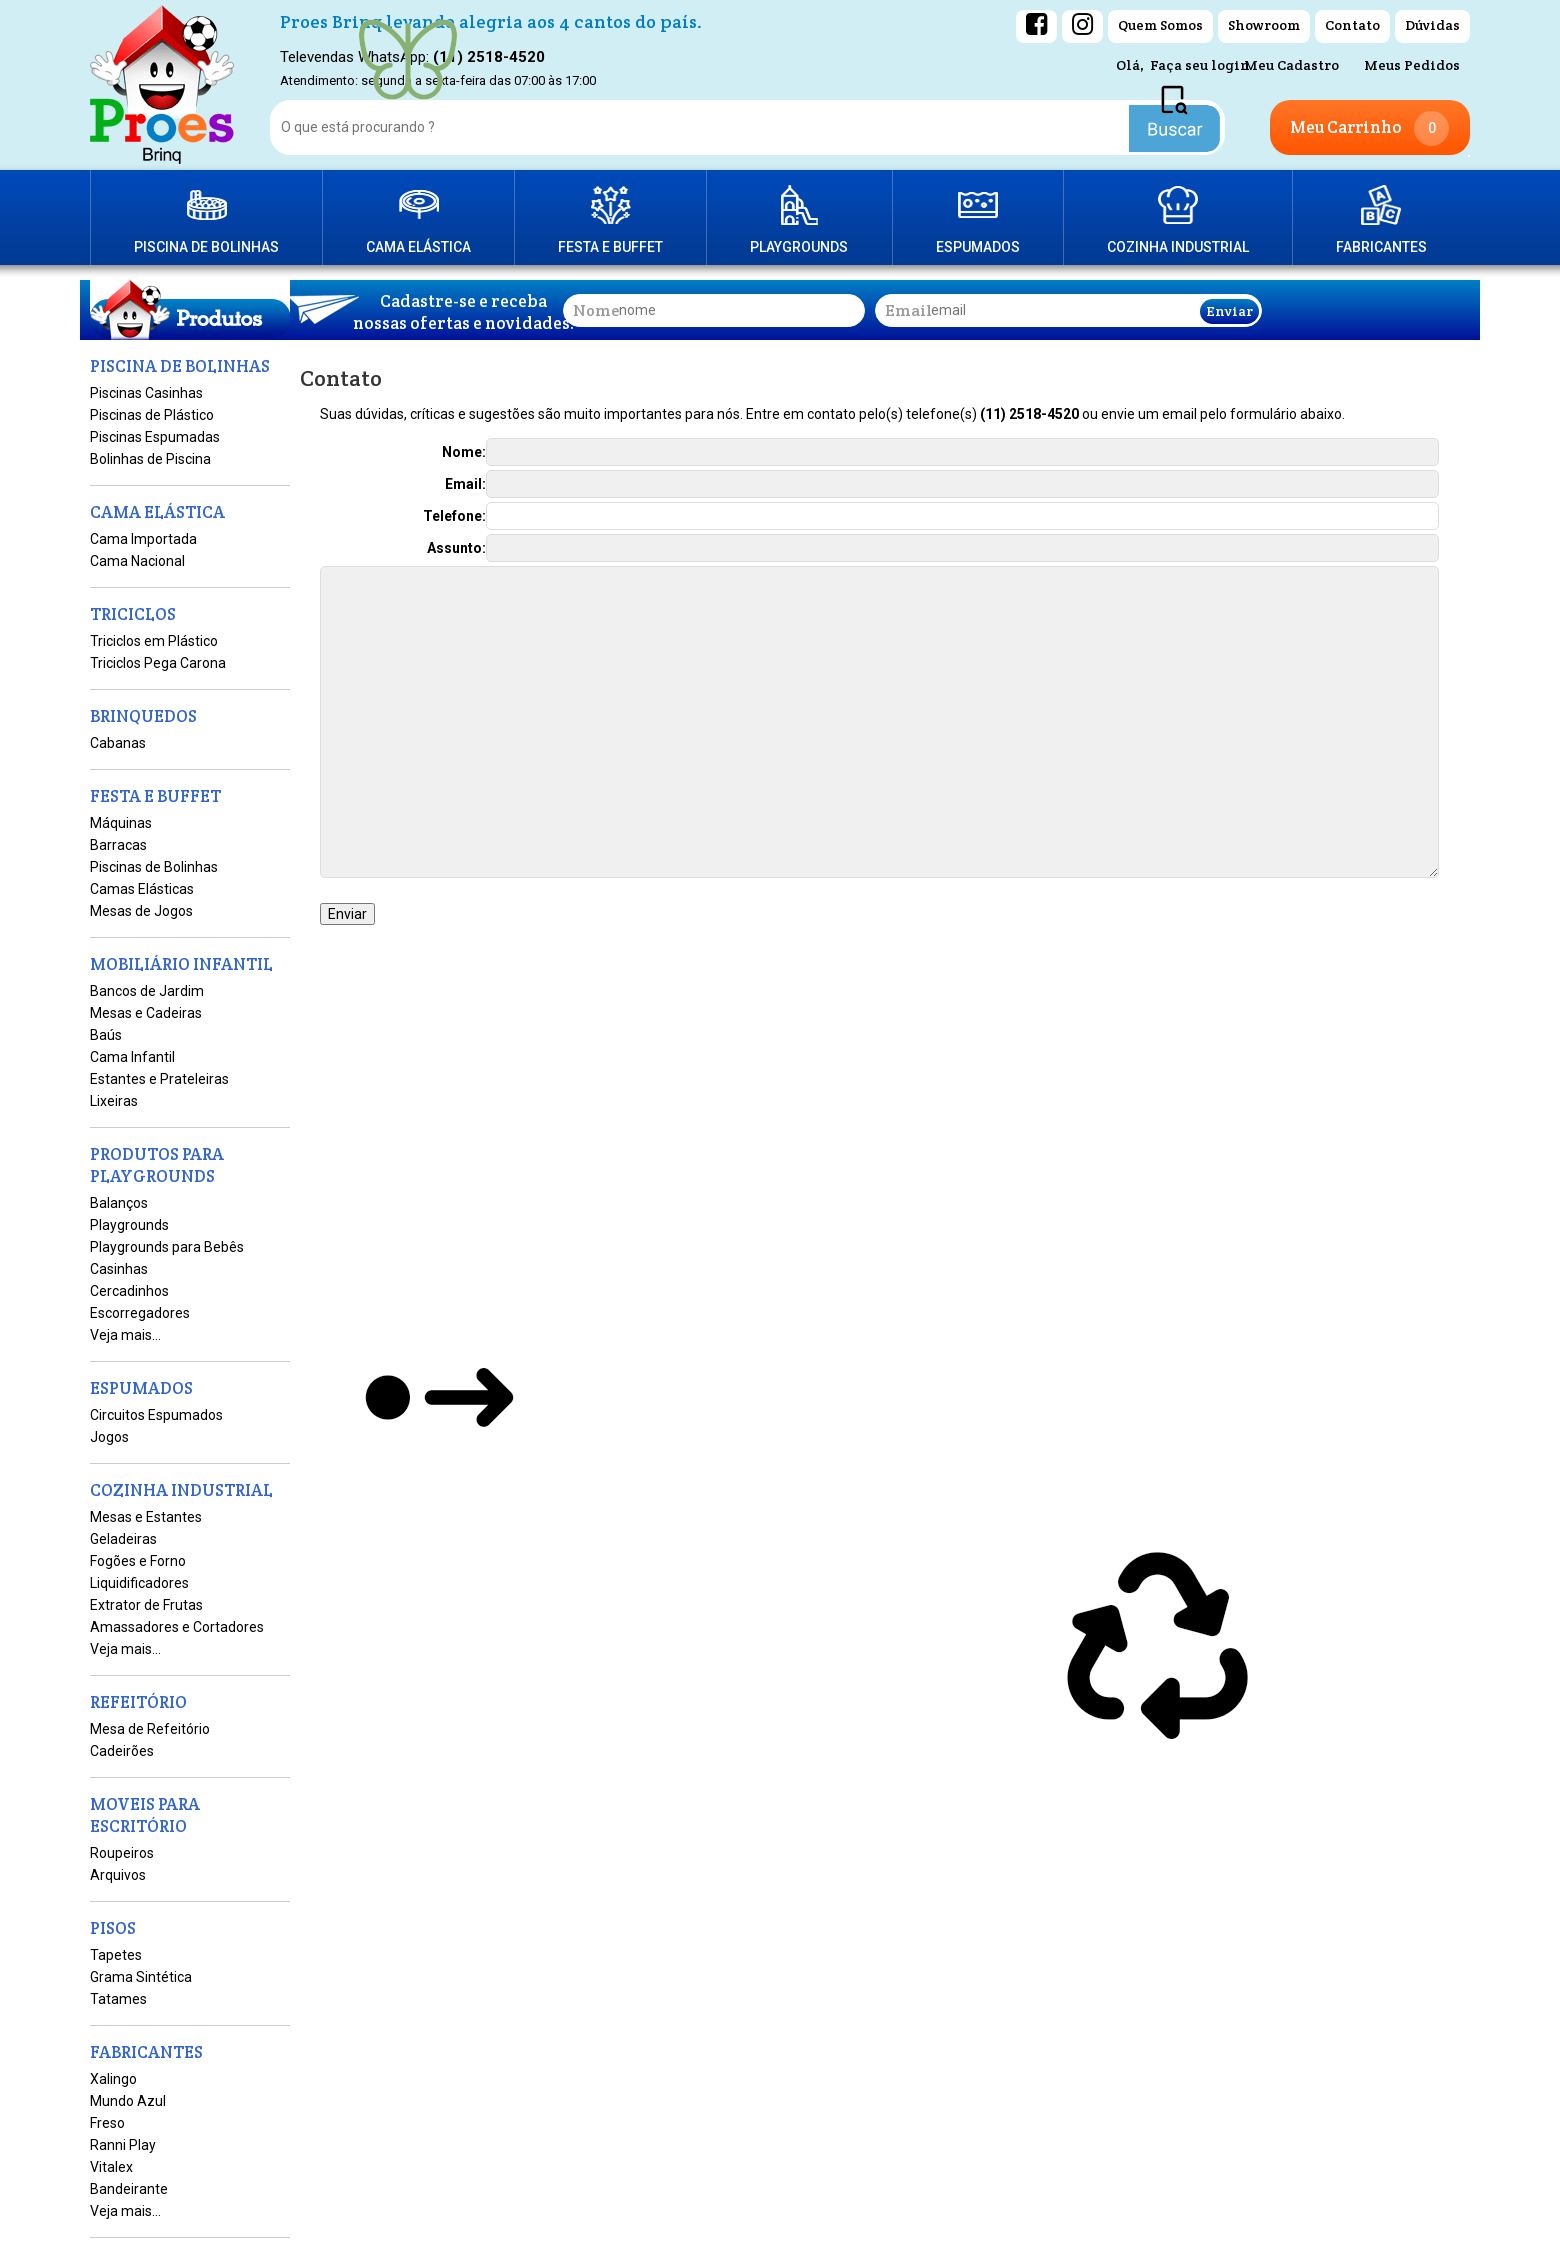 Image resolution: width=1560 pixels, height=2268 pixels. What do you see at coordinates (439, 1397) in the screenshot?
I see `move item to the right` at bounding box center [439, 1397].